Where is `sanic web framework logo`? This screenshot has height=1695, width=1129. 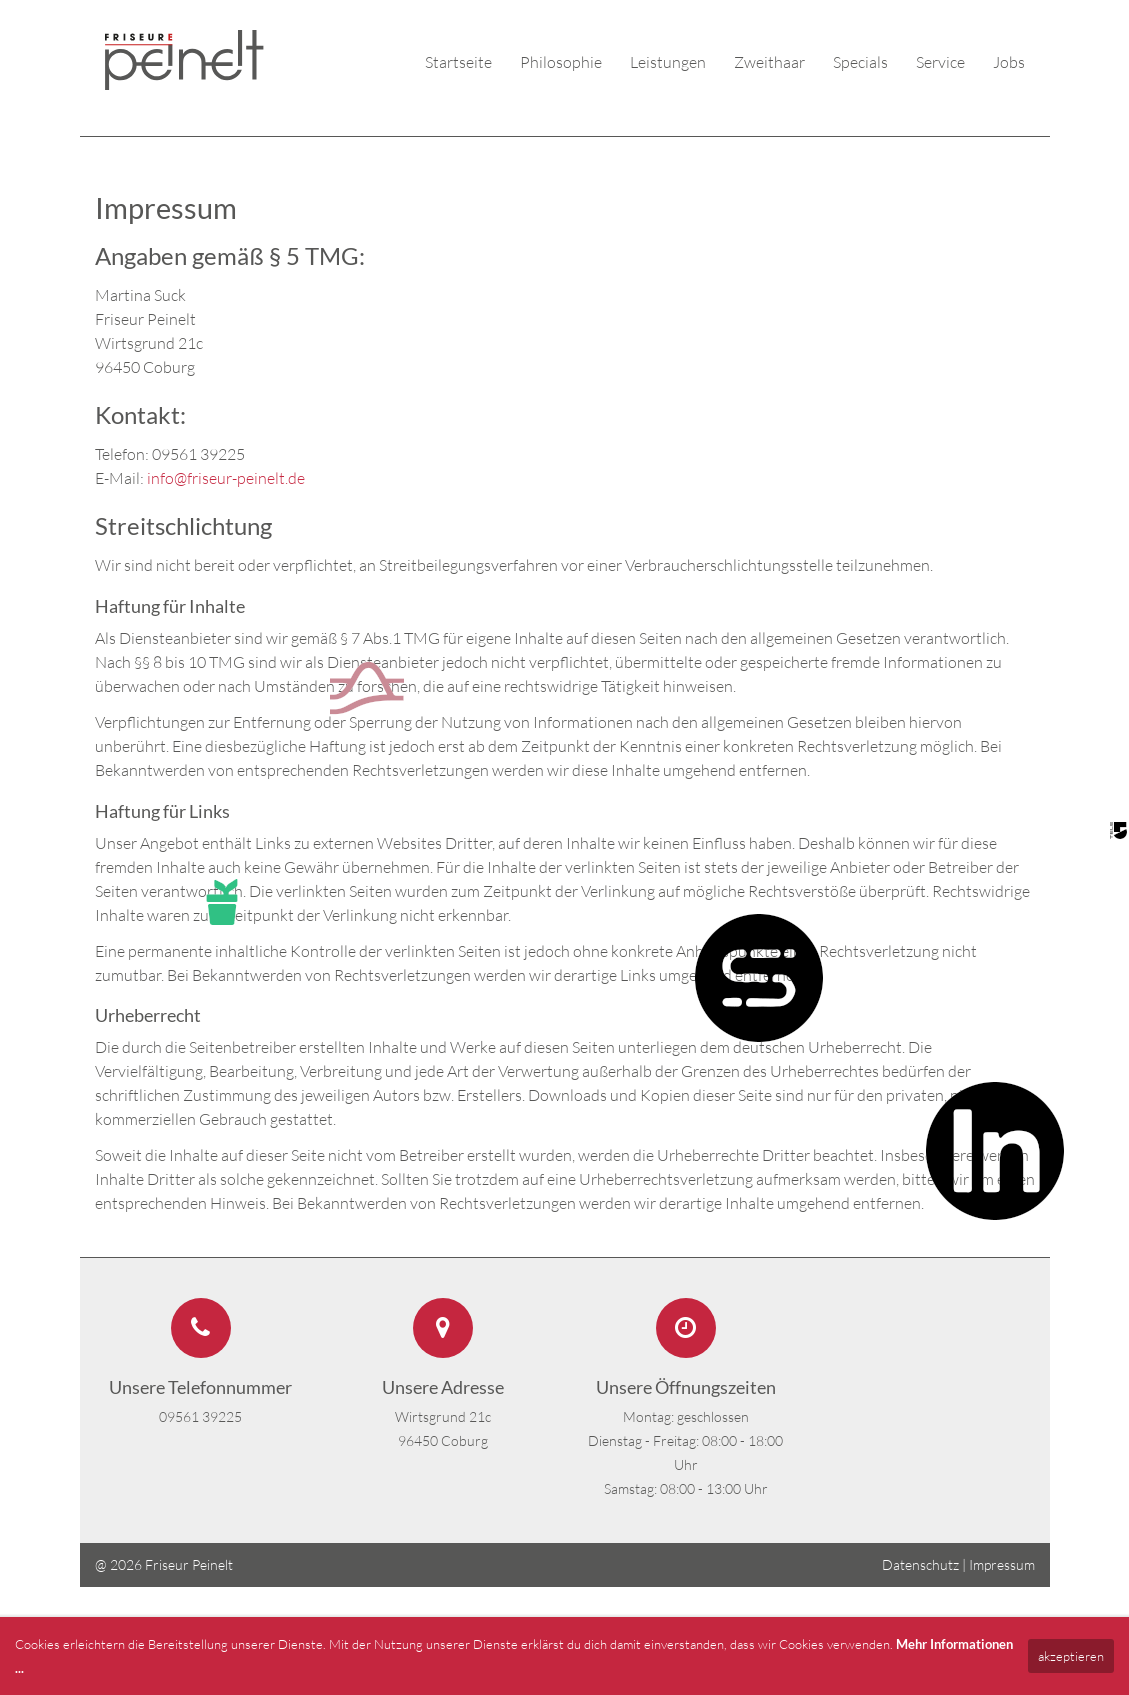 sanic web framework logo is located at coordinates (759, 978).